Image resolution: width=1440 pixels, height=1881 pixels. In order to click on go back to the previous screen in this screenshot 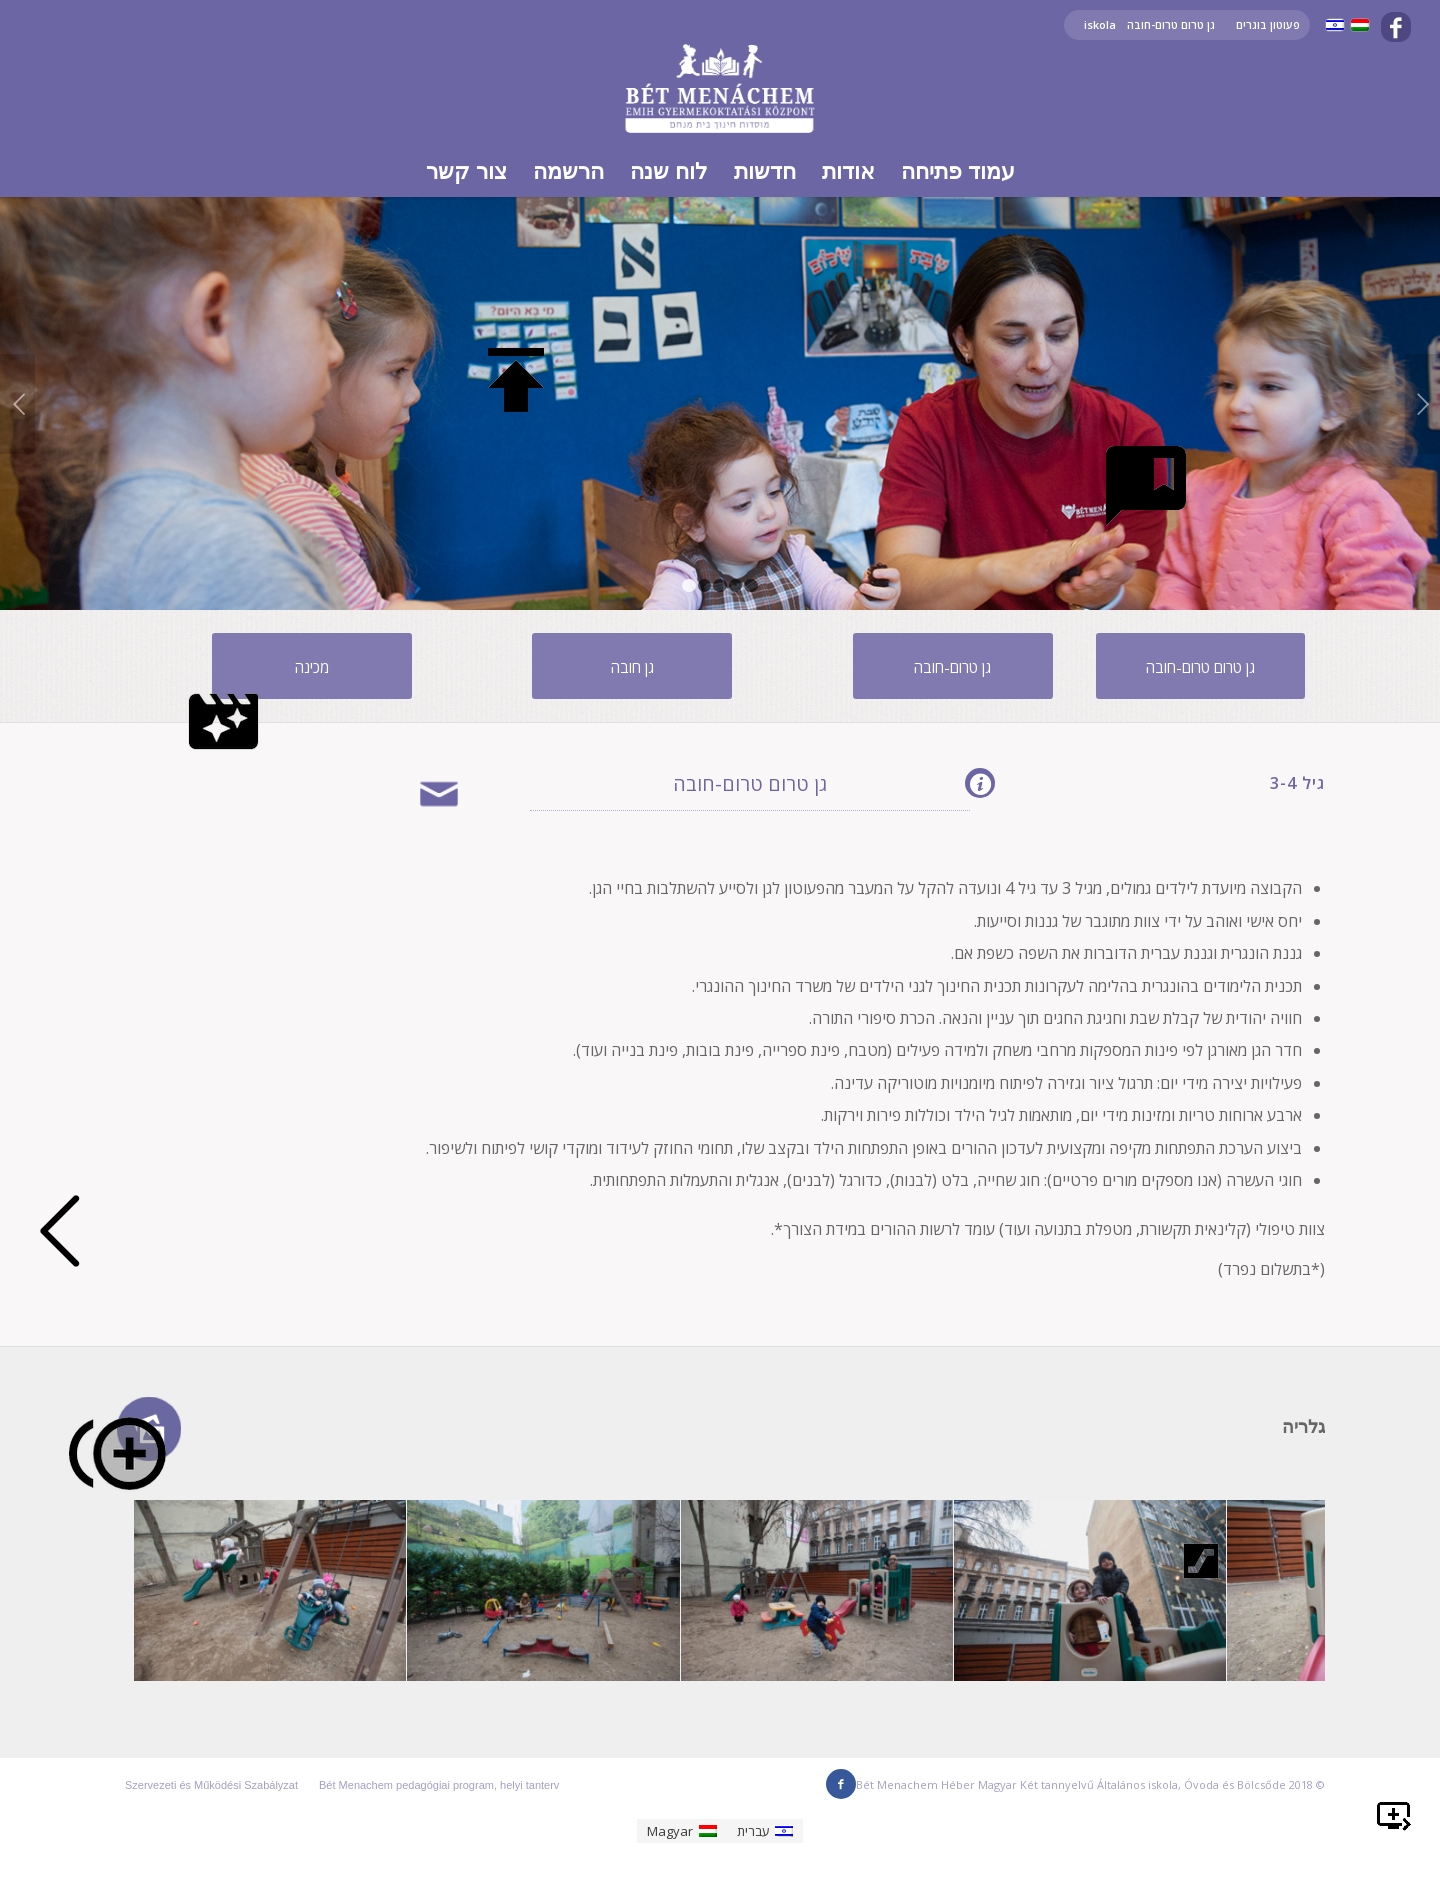, I will do `click(63, 1231)`.